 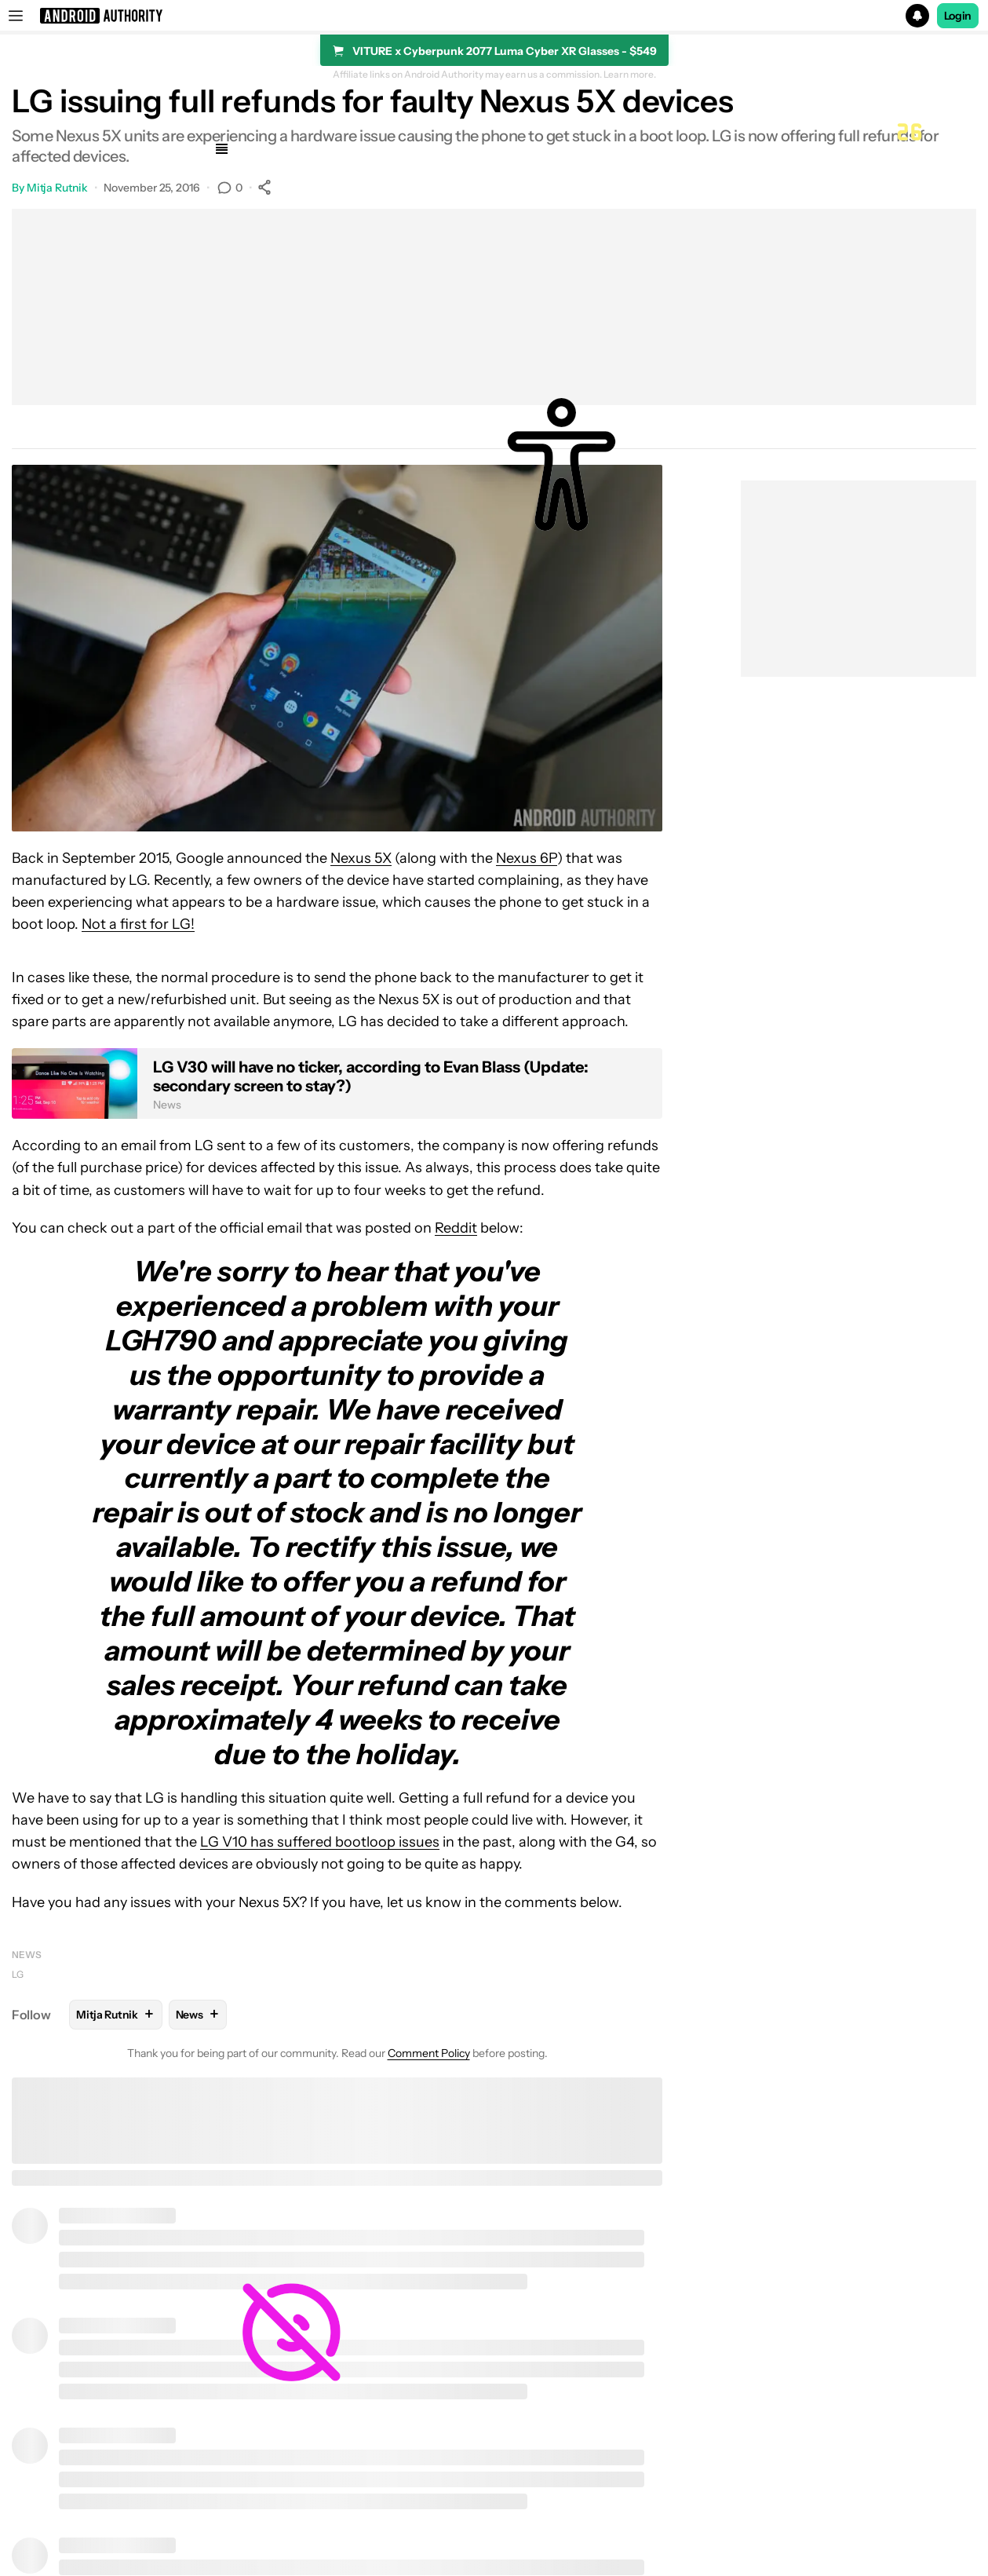 What do you see at coordinates (561, 464) in the screenshot?
I see `access accessibility settings` at bounding box center [561, 464].